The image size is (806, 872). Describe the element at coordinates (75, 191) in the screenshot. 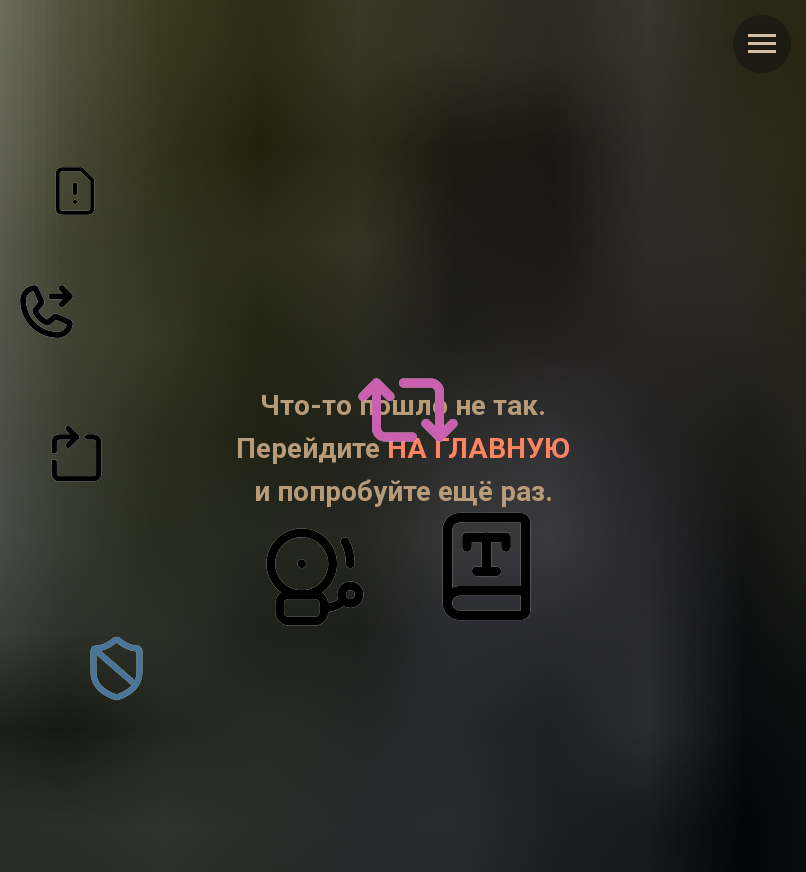

I see `indicates a file with an error or issue` at that location.